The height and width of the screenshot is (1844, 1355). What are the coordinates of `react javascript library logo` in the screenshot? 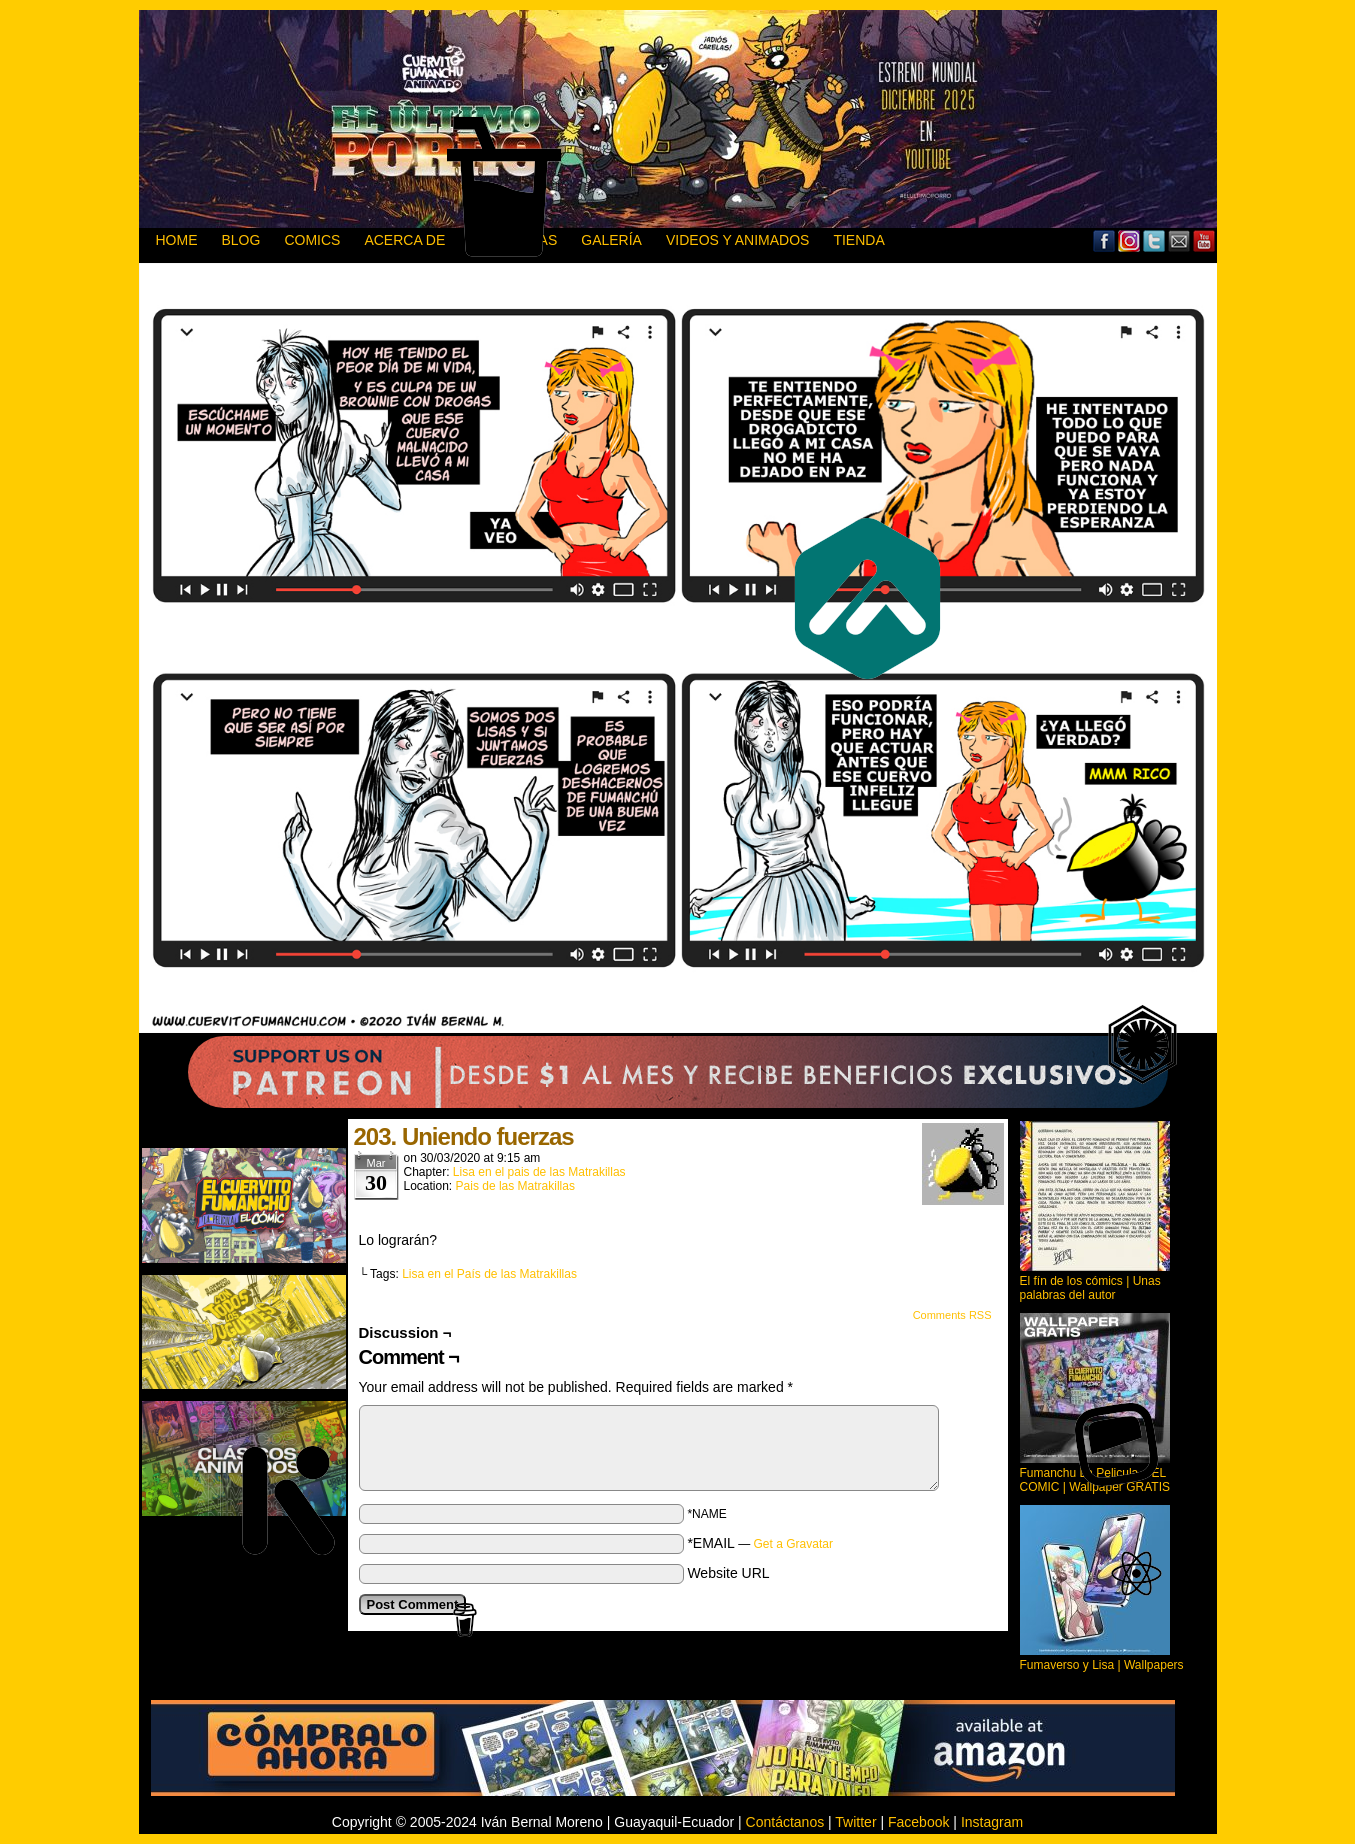 It's located at (1136, 1573).